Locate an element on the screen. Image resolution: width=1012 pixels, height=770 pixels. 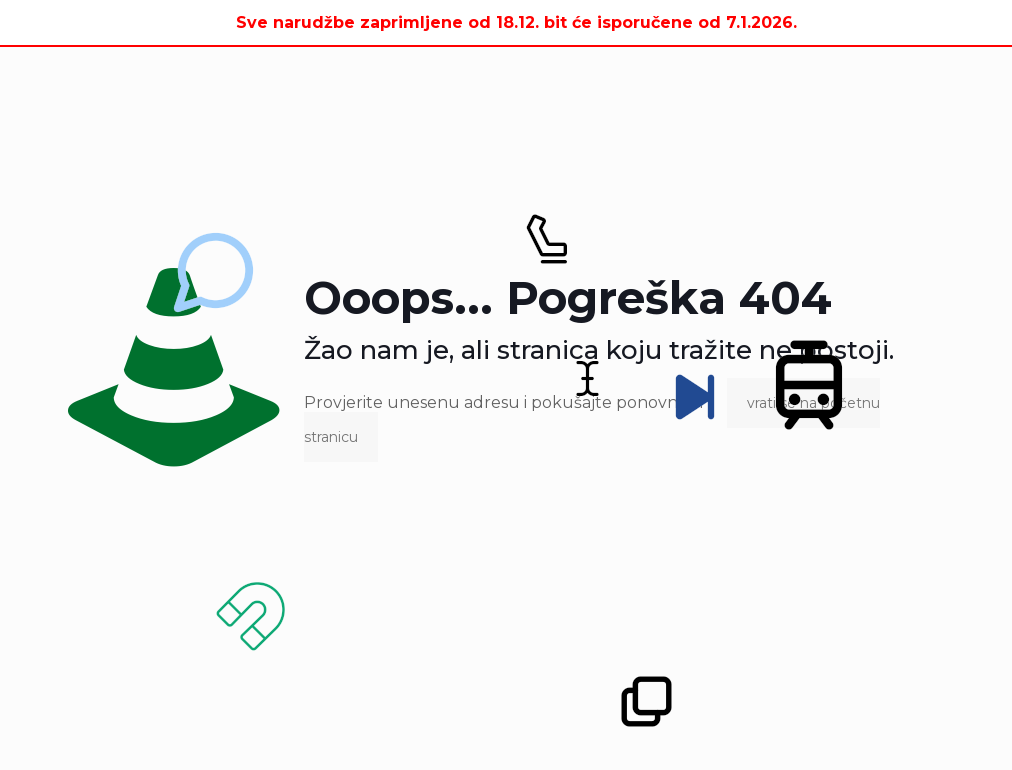
view tram or light rail transit options is located at coordinates (809, 385).